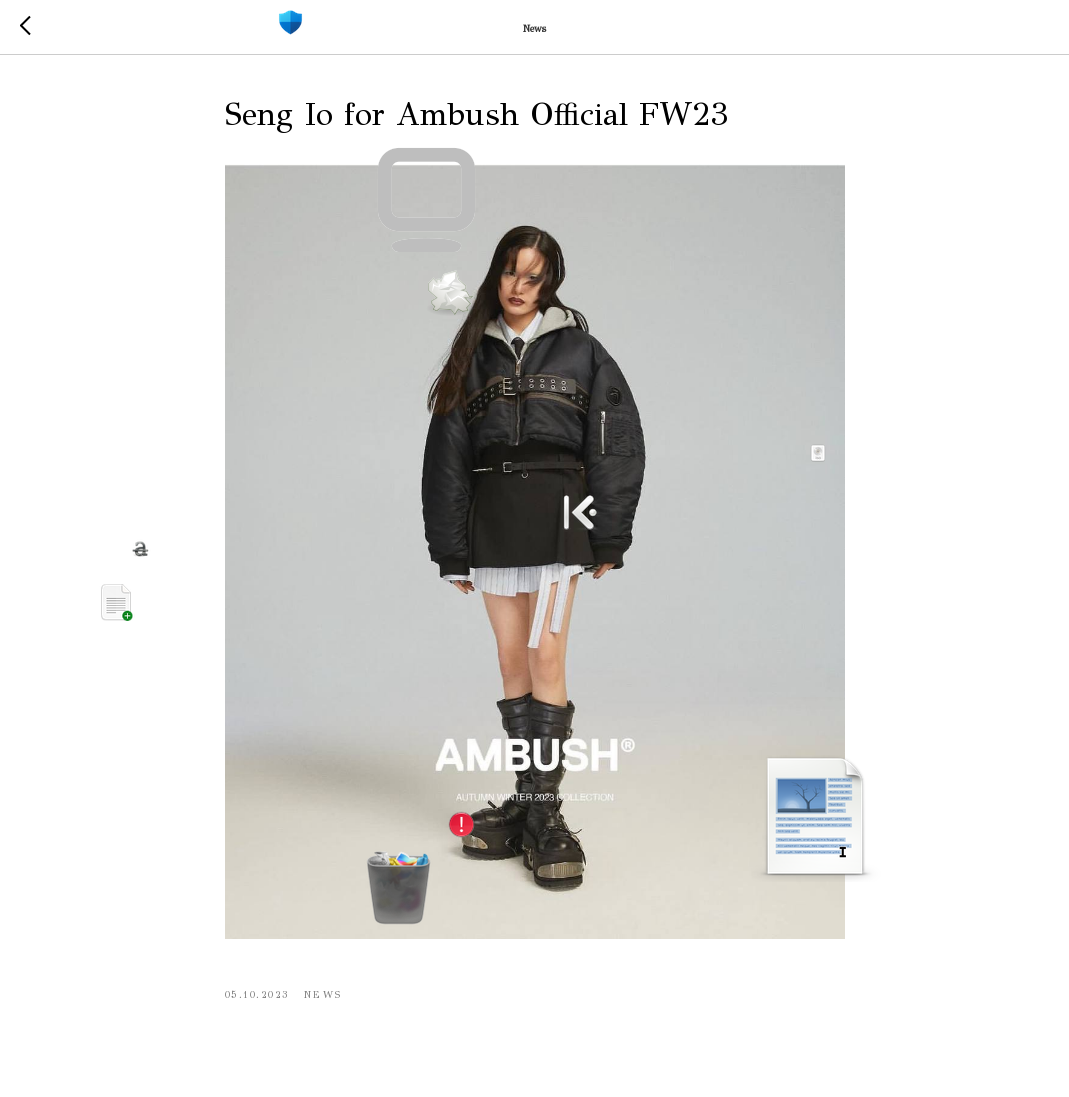 Image resolution: width=1069 pixels, height=1097 pixels. What do you see at coordinates (116, 602) in the screenshot?
I see `create a new document` at bounding box center [116, 602].